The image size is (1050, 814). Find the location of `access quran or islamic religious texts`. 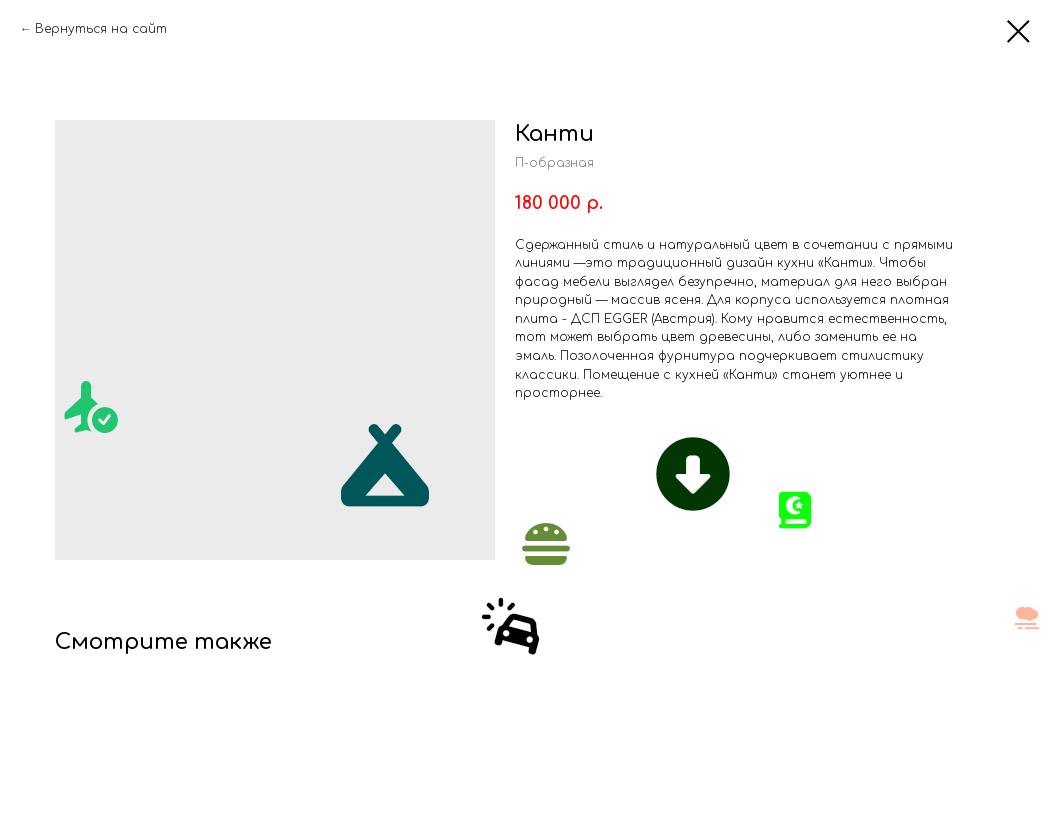

access quran or islamic religious texts is located at coordinates (795, 510).